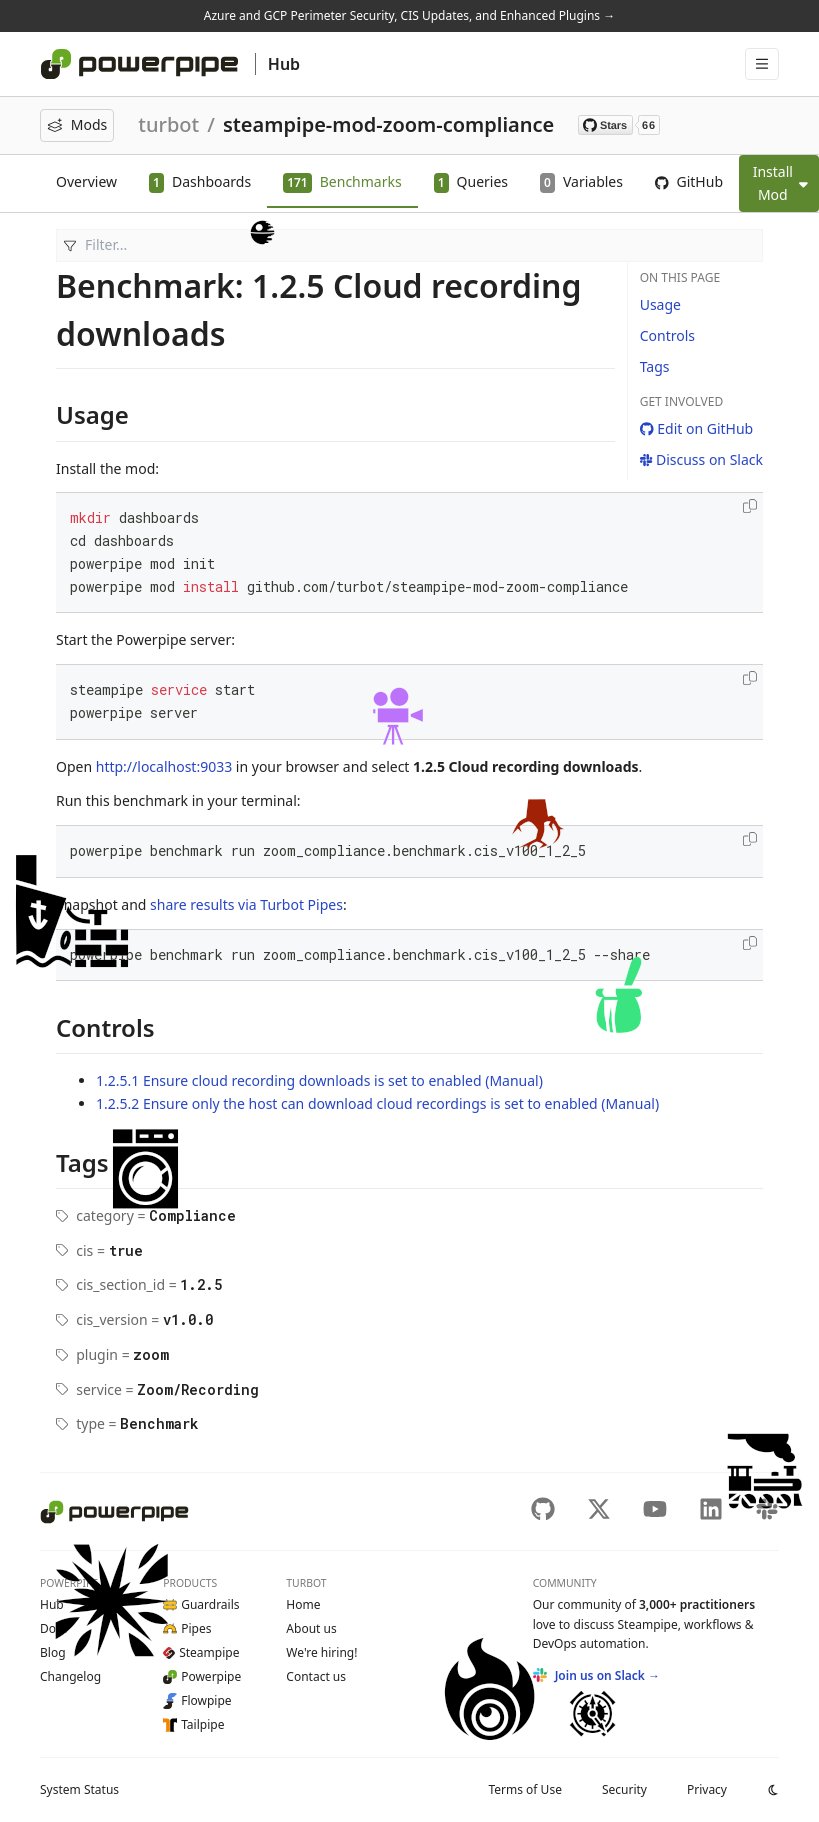  What do you see at coordinates (765, 1471) in the screenshot?
I see `access train or railway games` at bounding box center [765, 1471].